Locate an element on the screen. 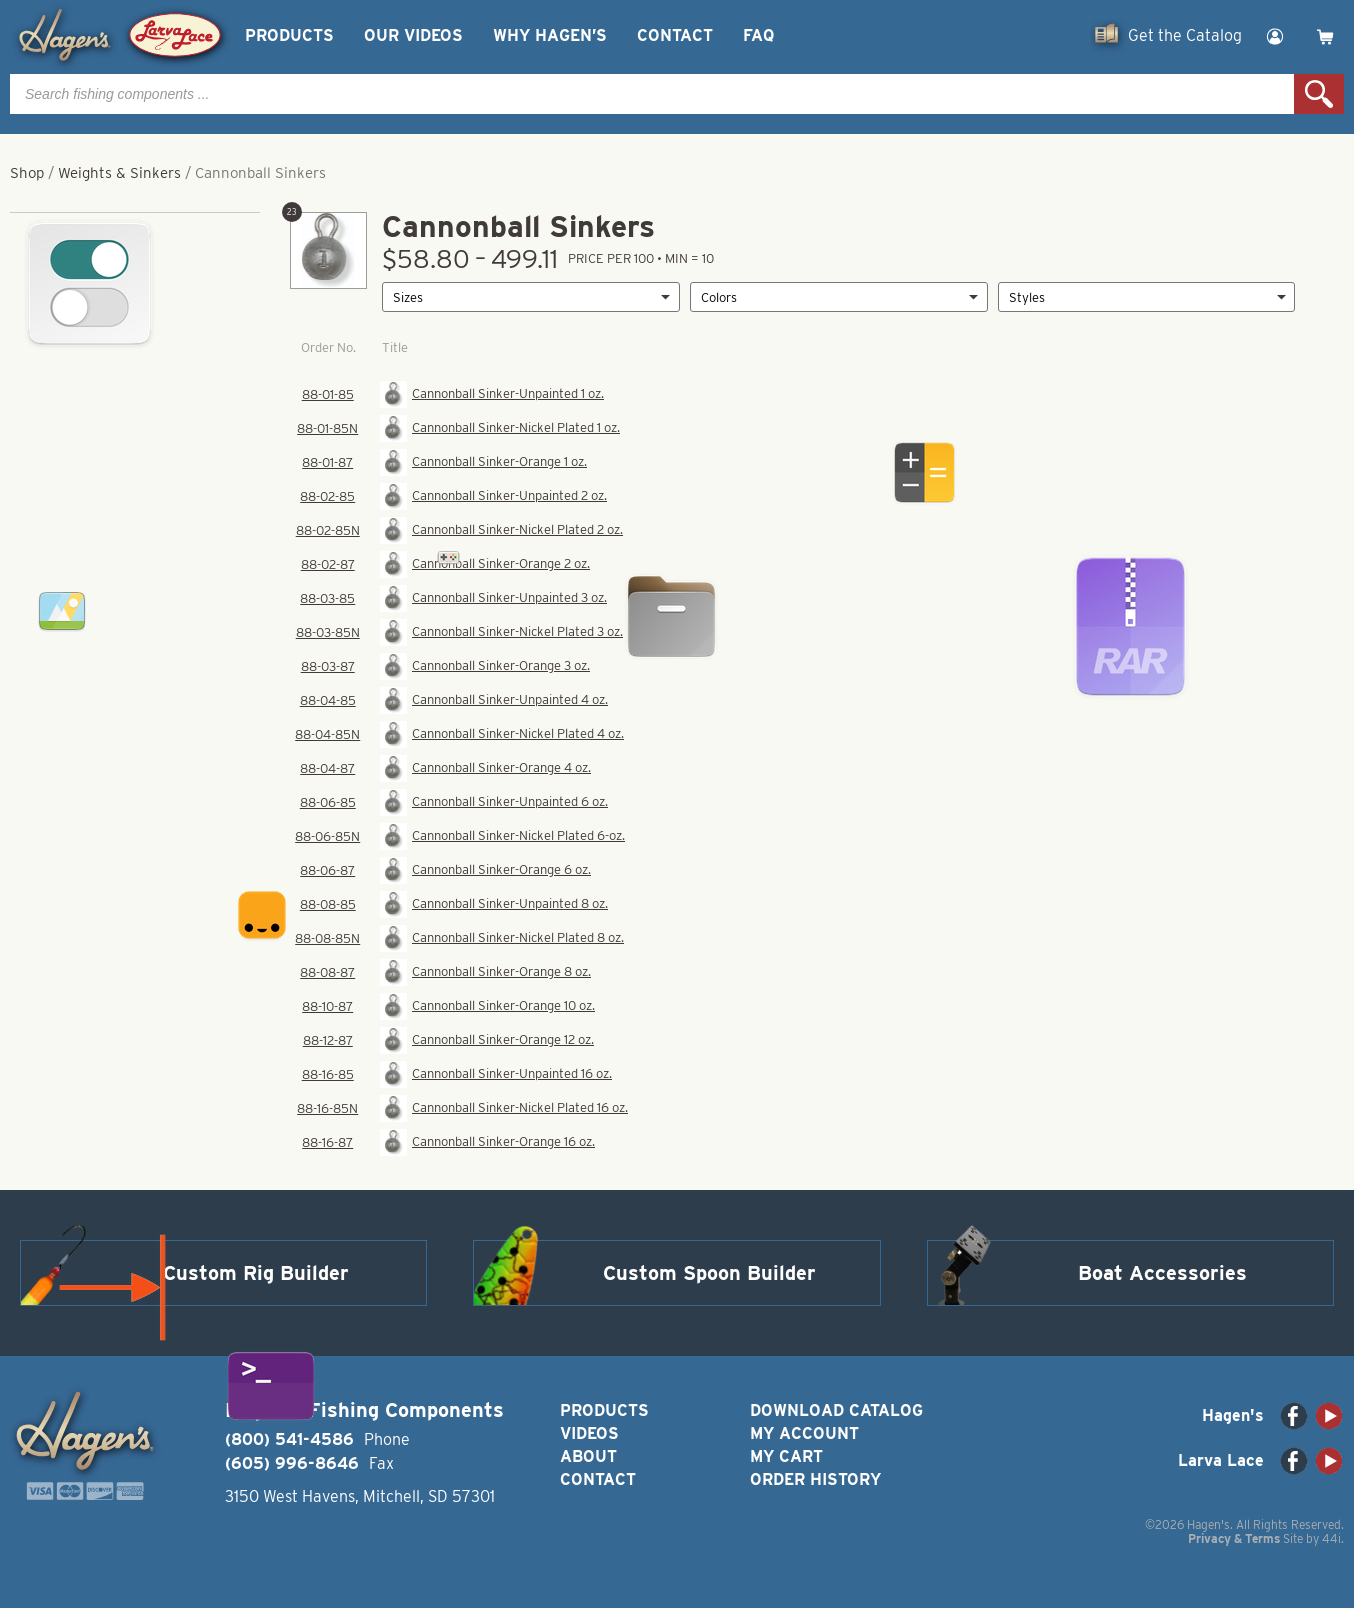 This screenshot has width=1354, height=1608. a RAR compressed archive file is located at coordinates (1130, 626).